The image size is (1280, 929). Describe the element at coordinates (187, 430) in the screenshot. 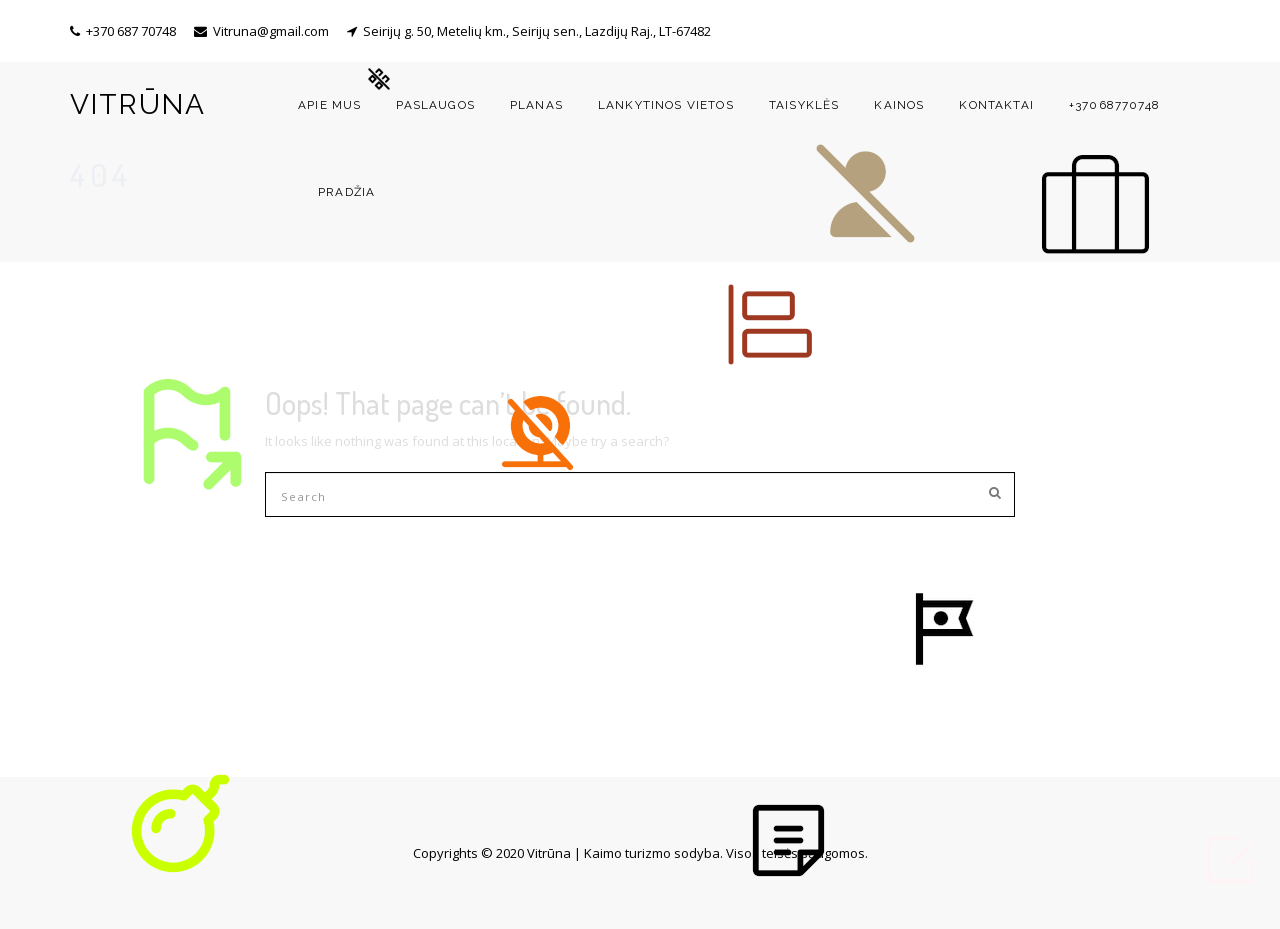

I see `share a flagged item or report` at that location.